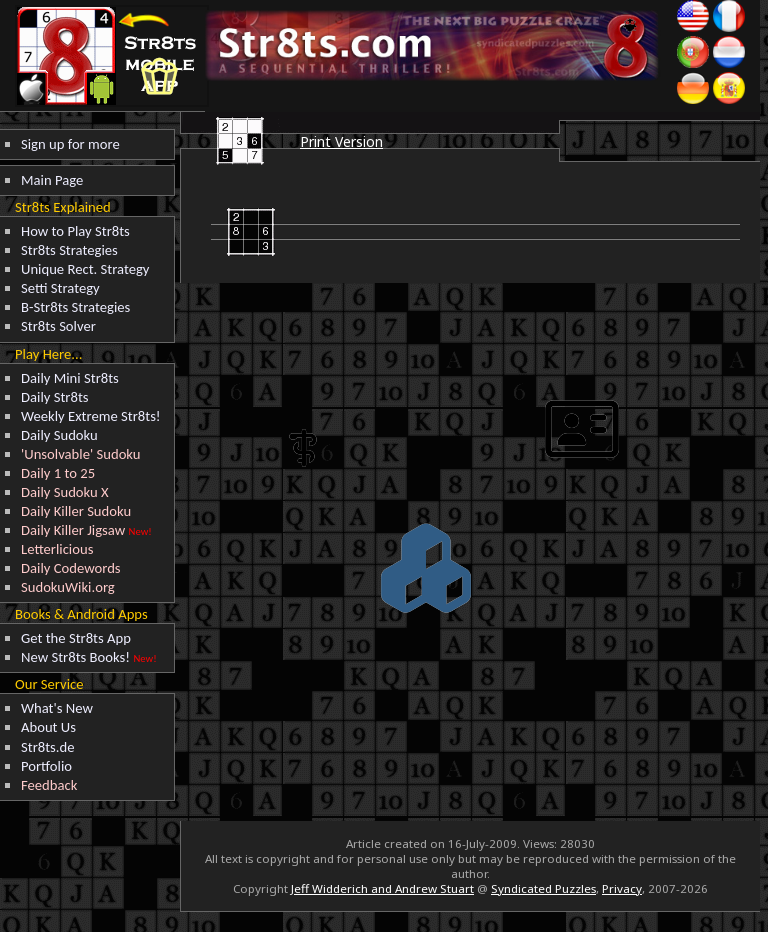 This screenshot has width=768, height=932. I want to click on access medical or healthcare services, so click(304, 448).